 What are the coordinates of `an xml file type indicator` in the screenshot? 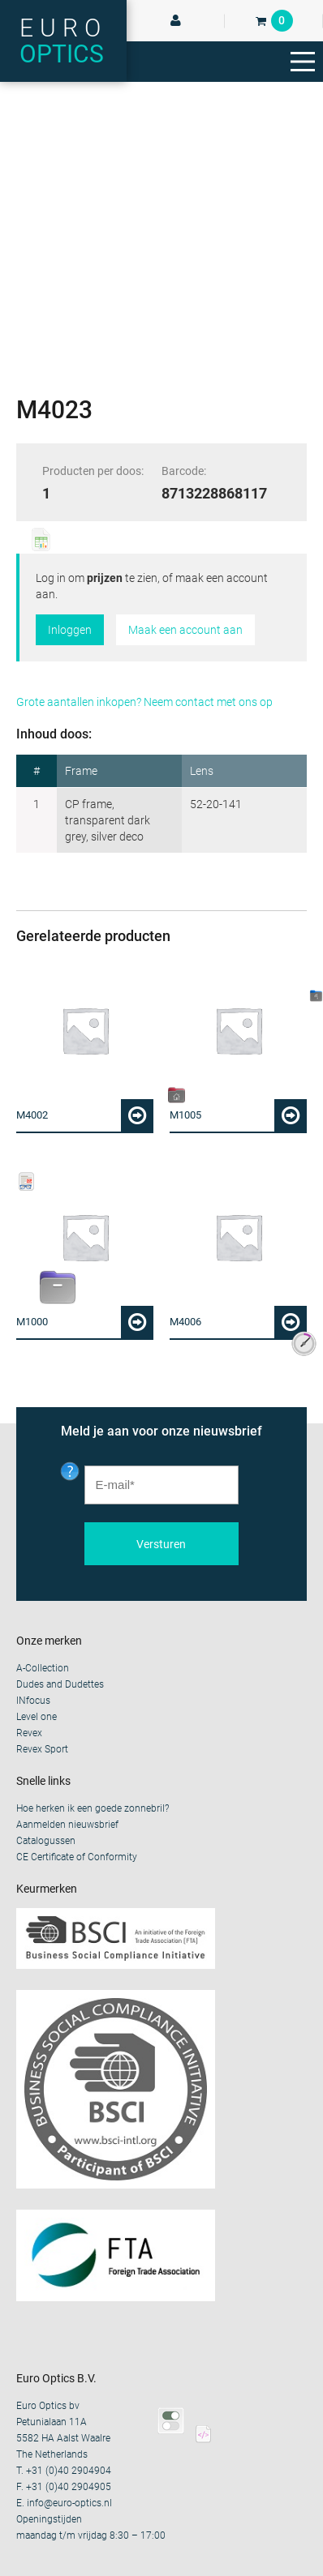 It's located at (203, 2433).